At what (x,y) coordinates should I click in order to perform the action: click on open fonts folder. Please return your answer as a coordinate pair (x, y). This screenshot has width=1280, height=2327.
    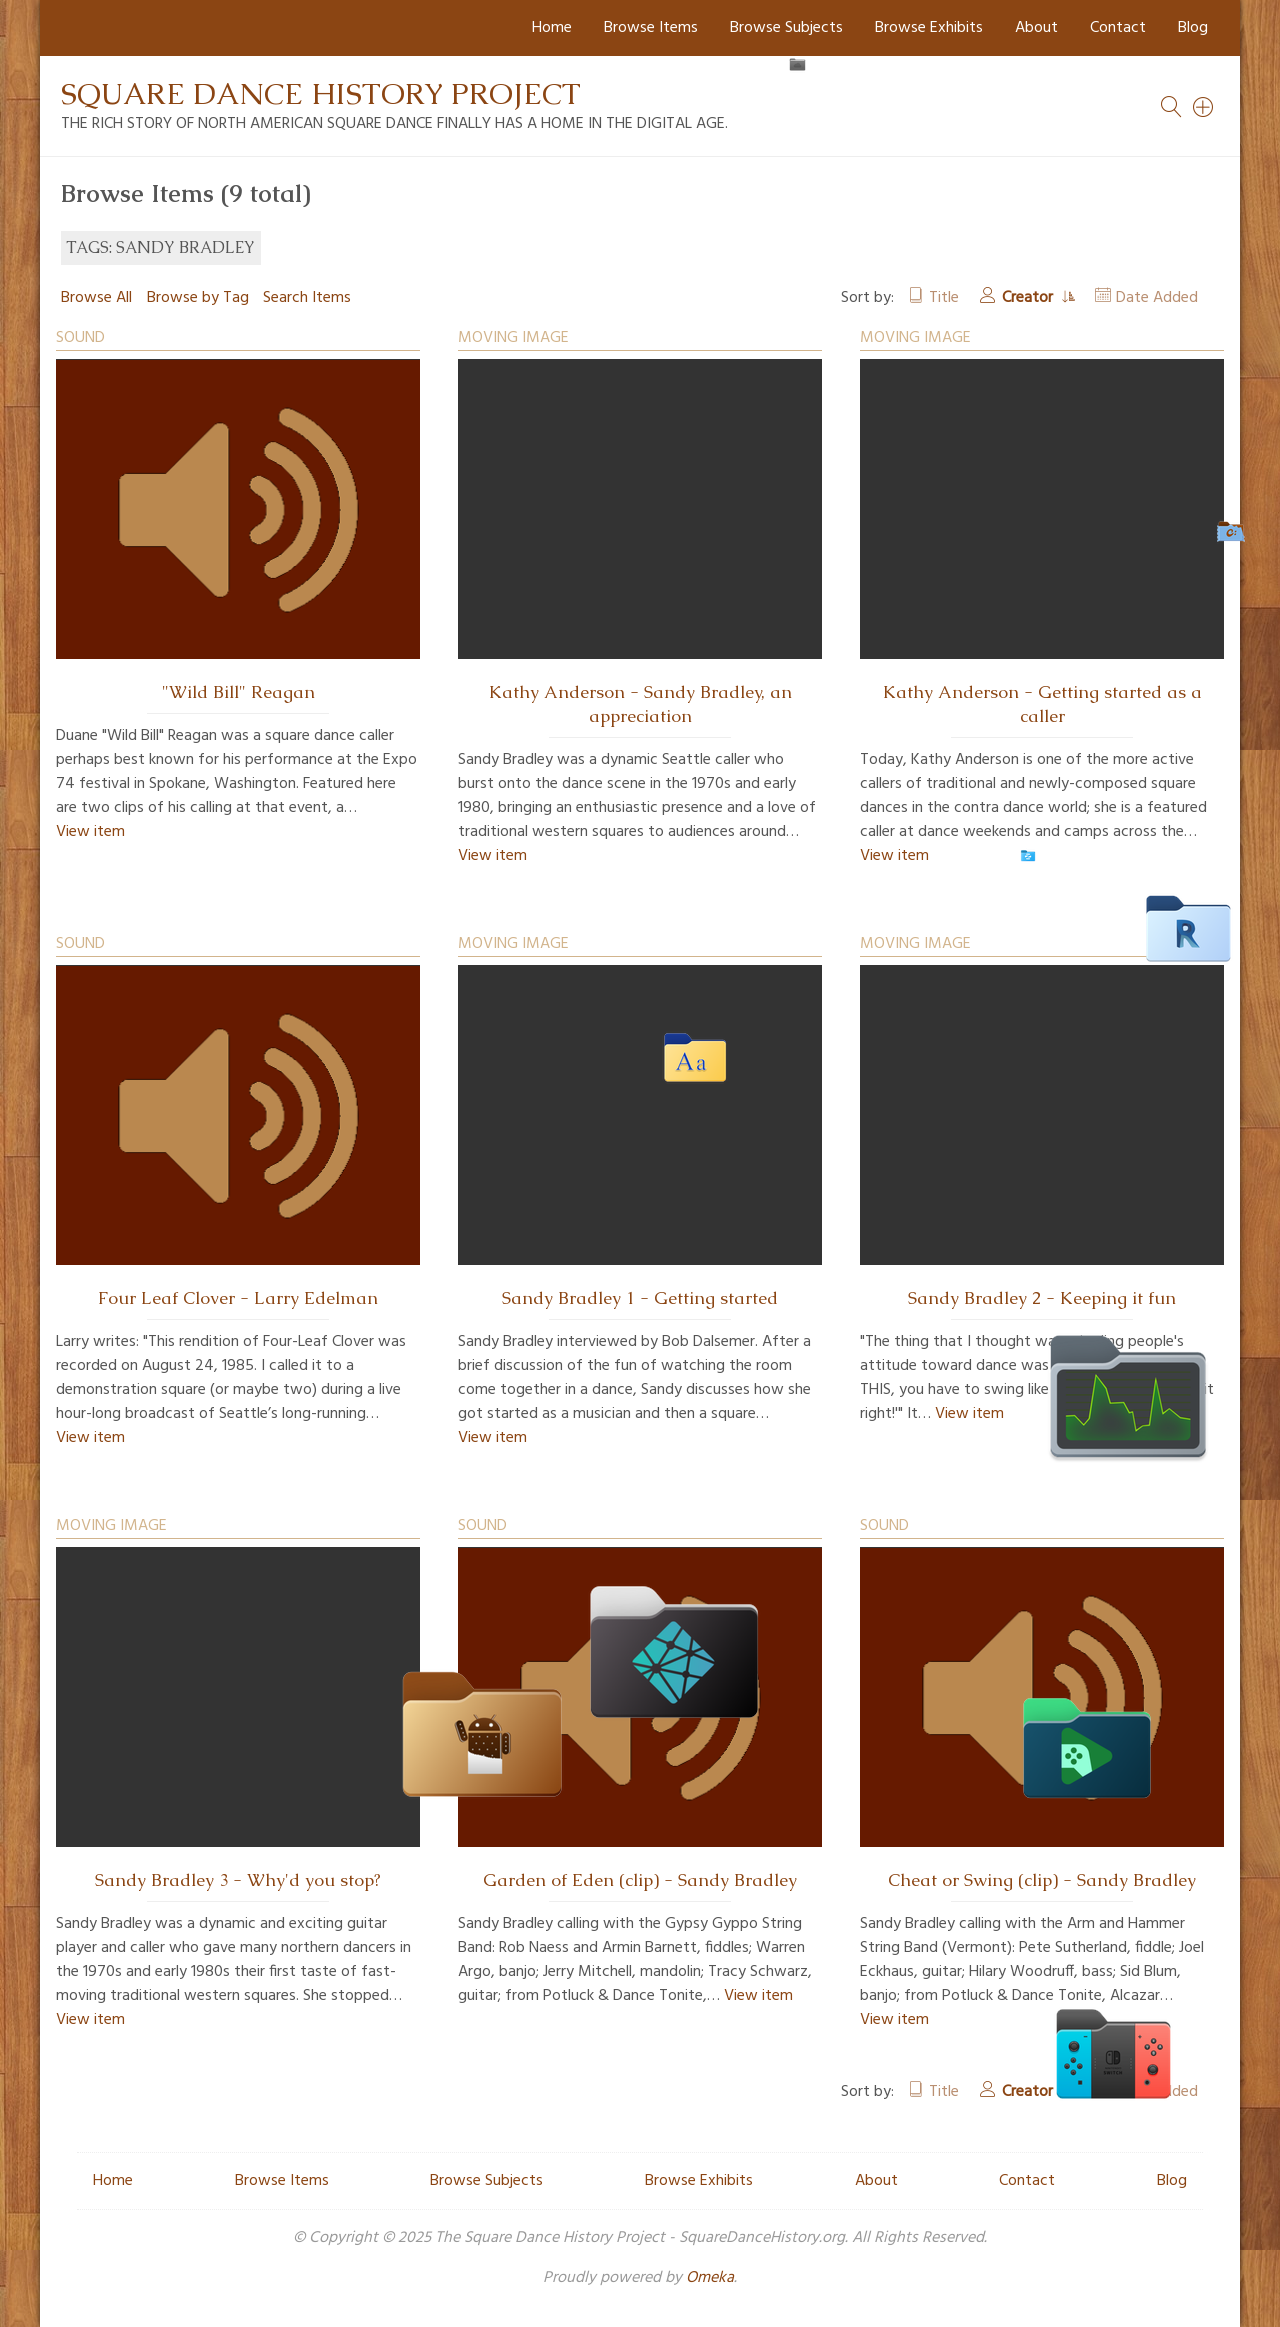
    Looking at the image, I should click on (695, 1059).